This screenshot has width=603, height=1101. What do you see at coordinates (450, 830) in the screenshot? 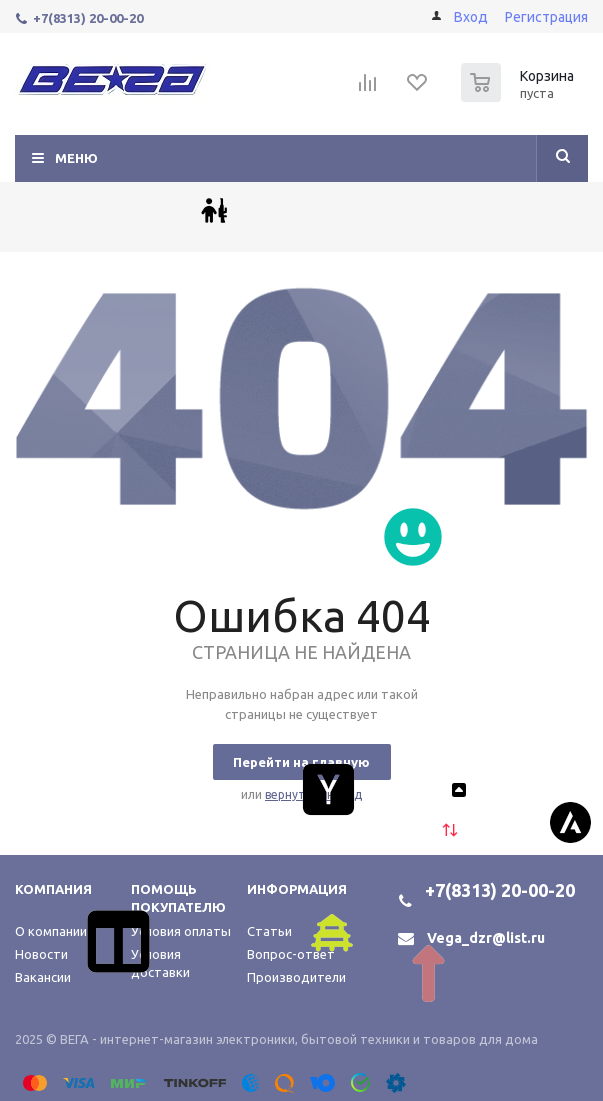
I see `sort items in ascending or descending order` at bounding box center [450, 830].